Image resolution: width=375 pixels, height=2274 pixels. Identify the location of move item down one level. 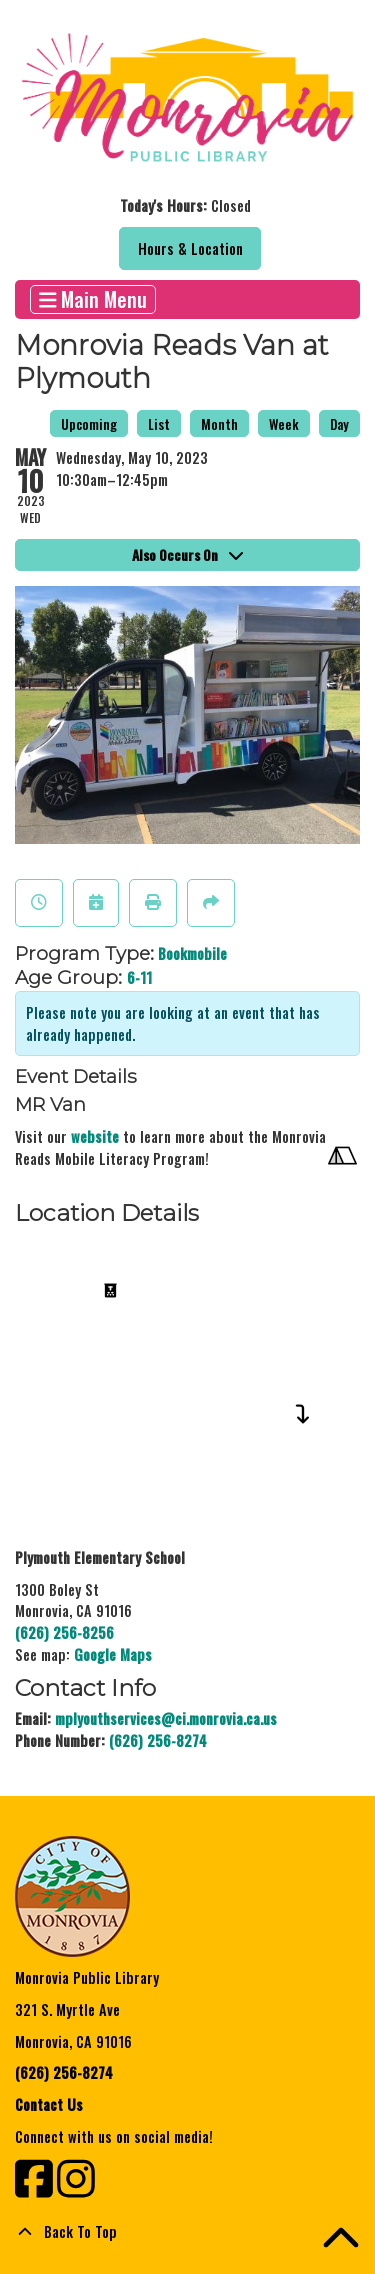
(303, 1414).